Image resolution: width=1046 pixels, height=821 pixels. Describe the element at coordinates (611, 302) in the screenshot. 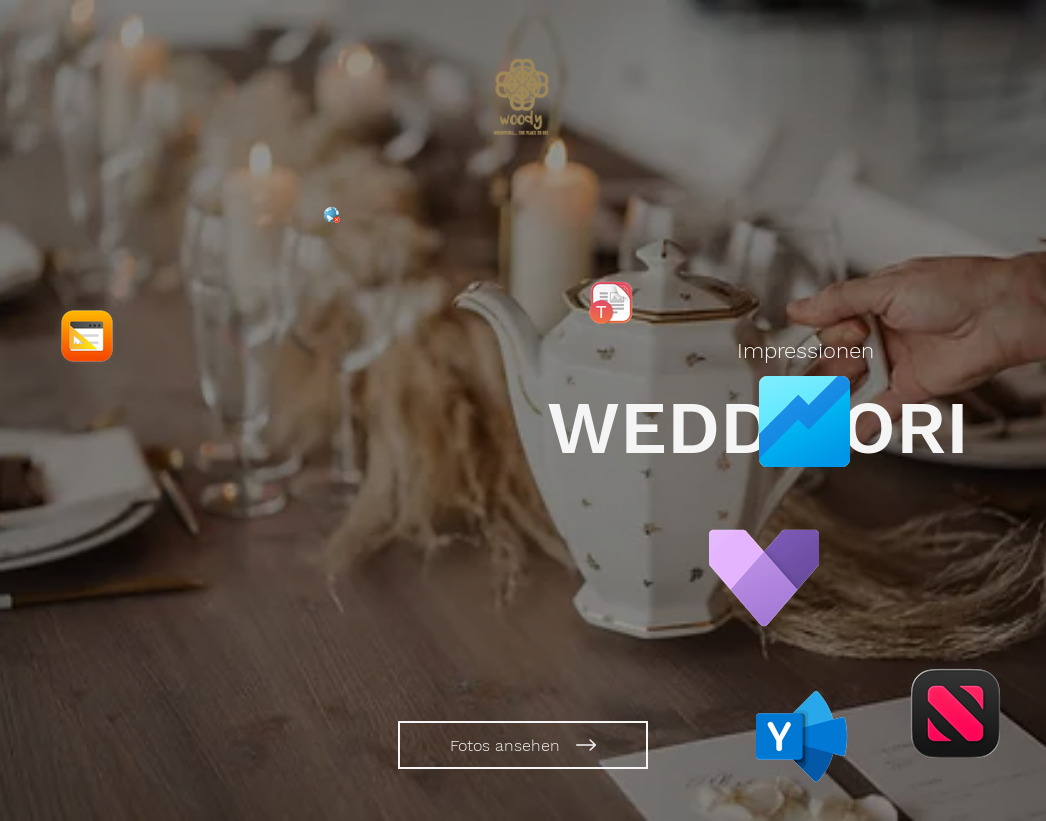

I see `open FreeOffice TextMaker word processor` at that location.